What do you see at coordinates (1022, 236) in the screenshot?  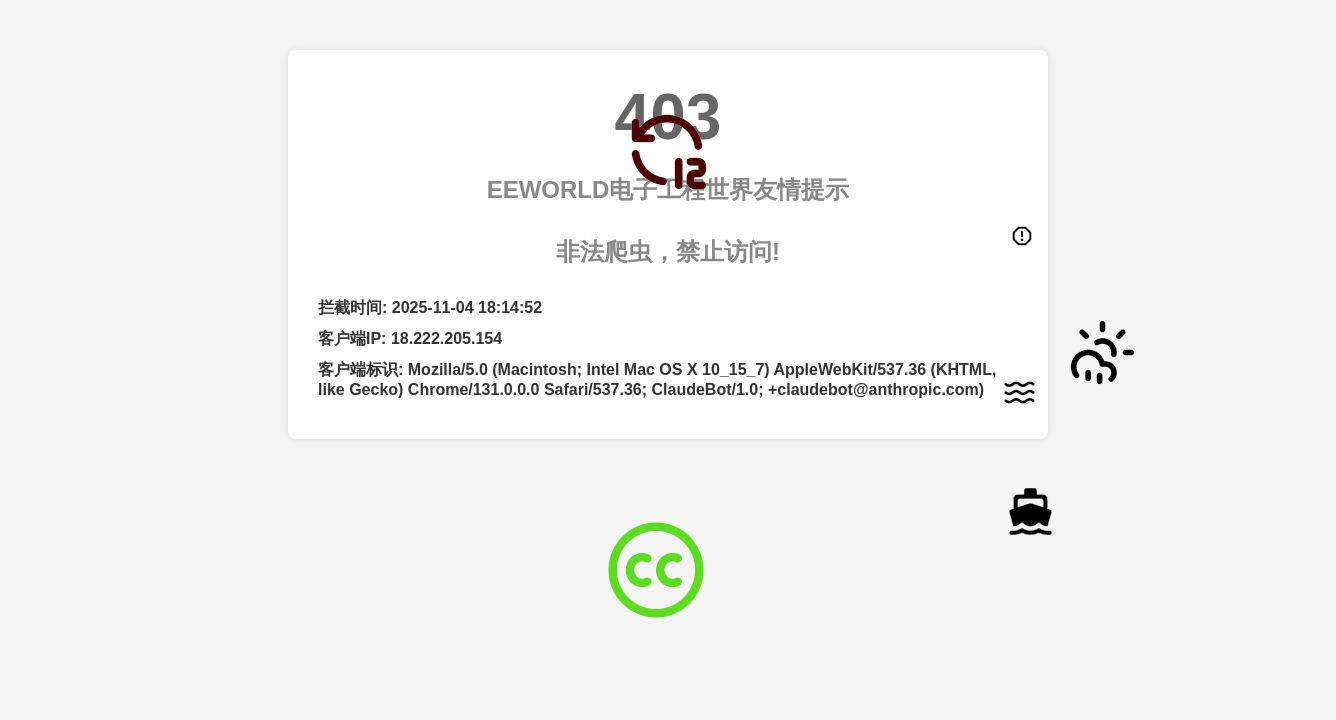 I see `indicates a warning or critical alert` at bounding box center [1022, 236].